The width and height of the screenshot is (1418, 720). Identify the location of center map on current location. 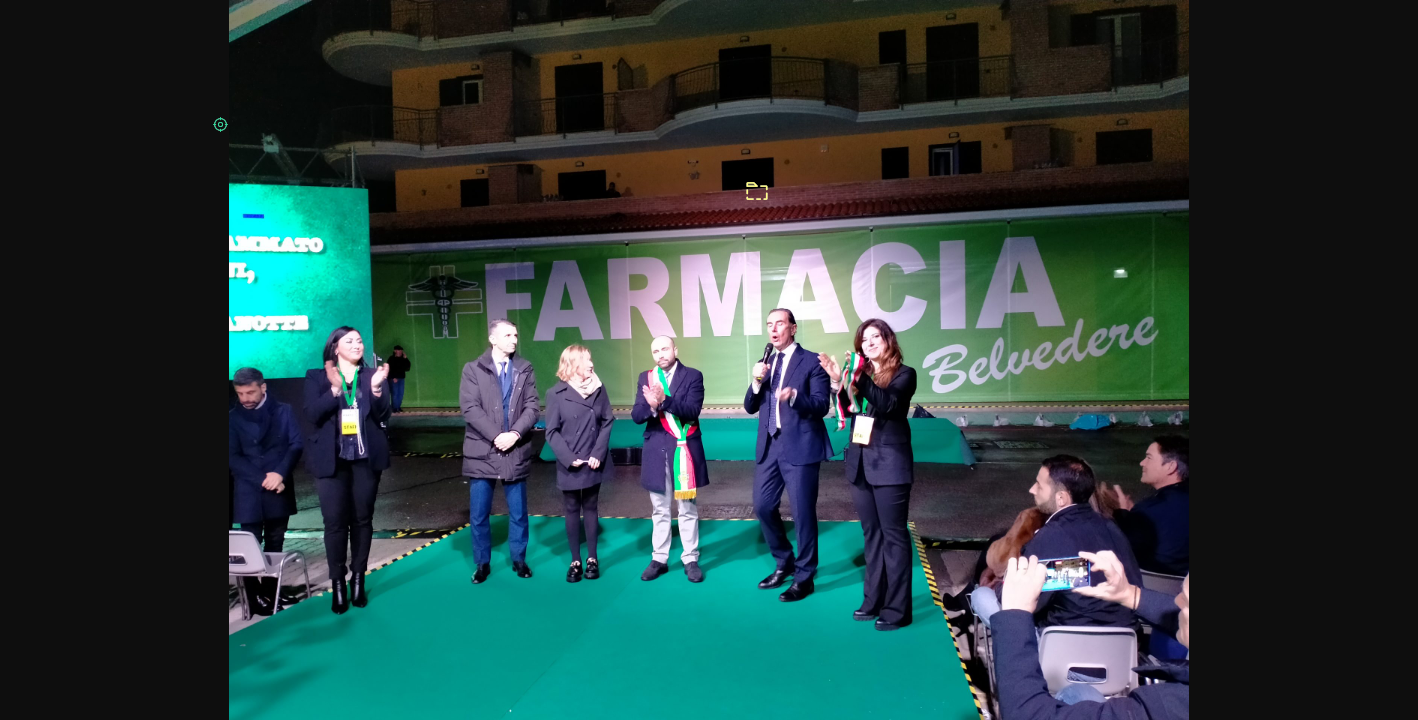
(220, 124).